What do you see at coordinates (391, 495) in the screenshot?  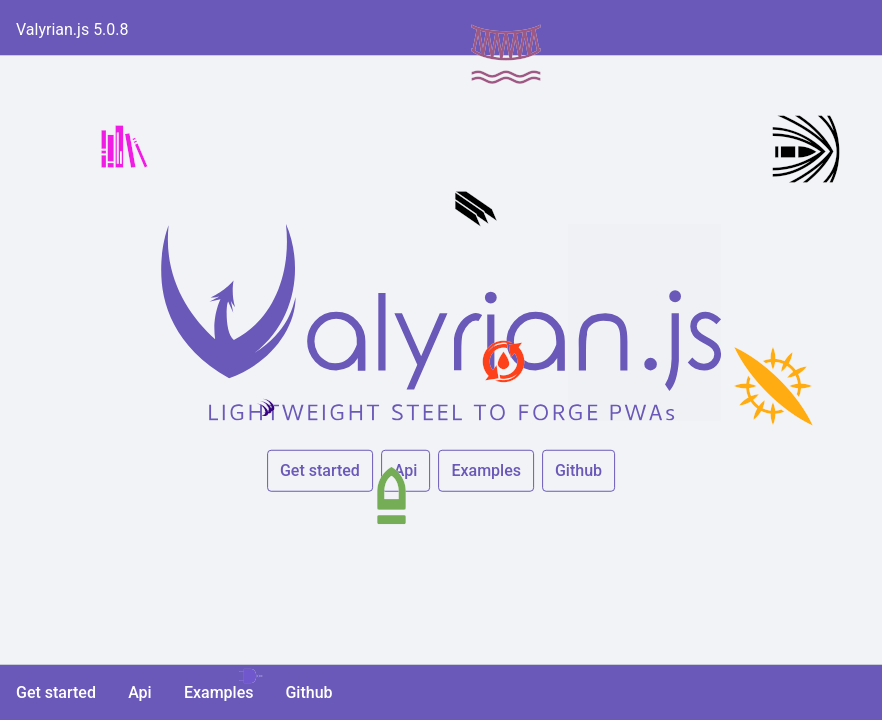 I see `select rifle weapon in game inventory` at bounding box center [391, 495].